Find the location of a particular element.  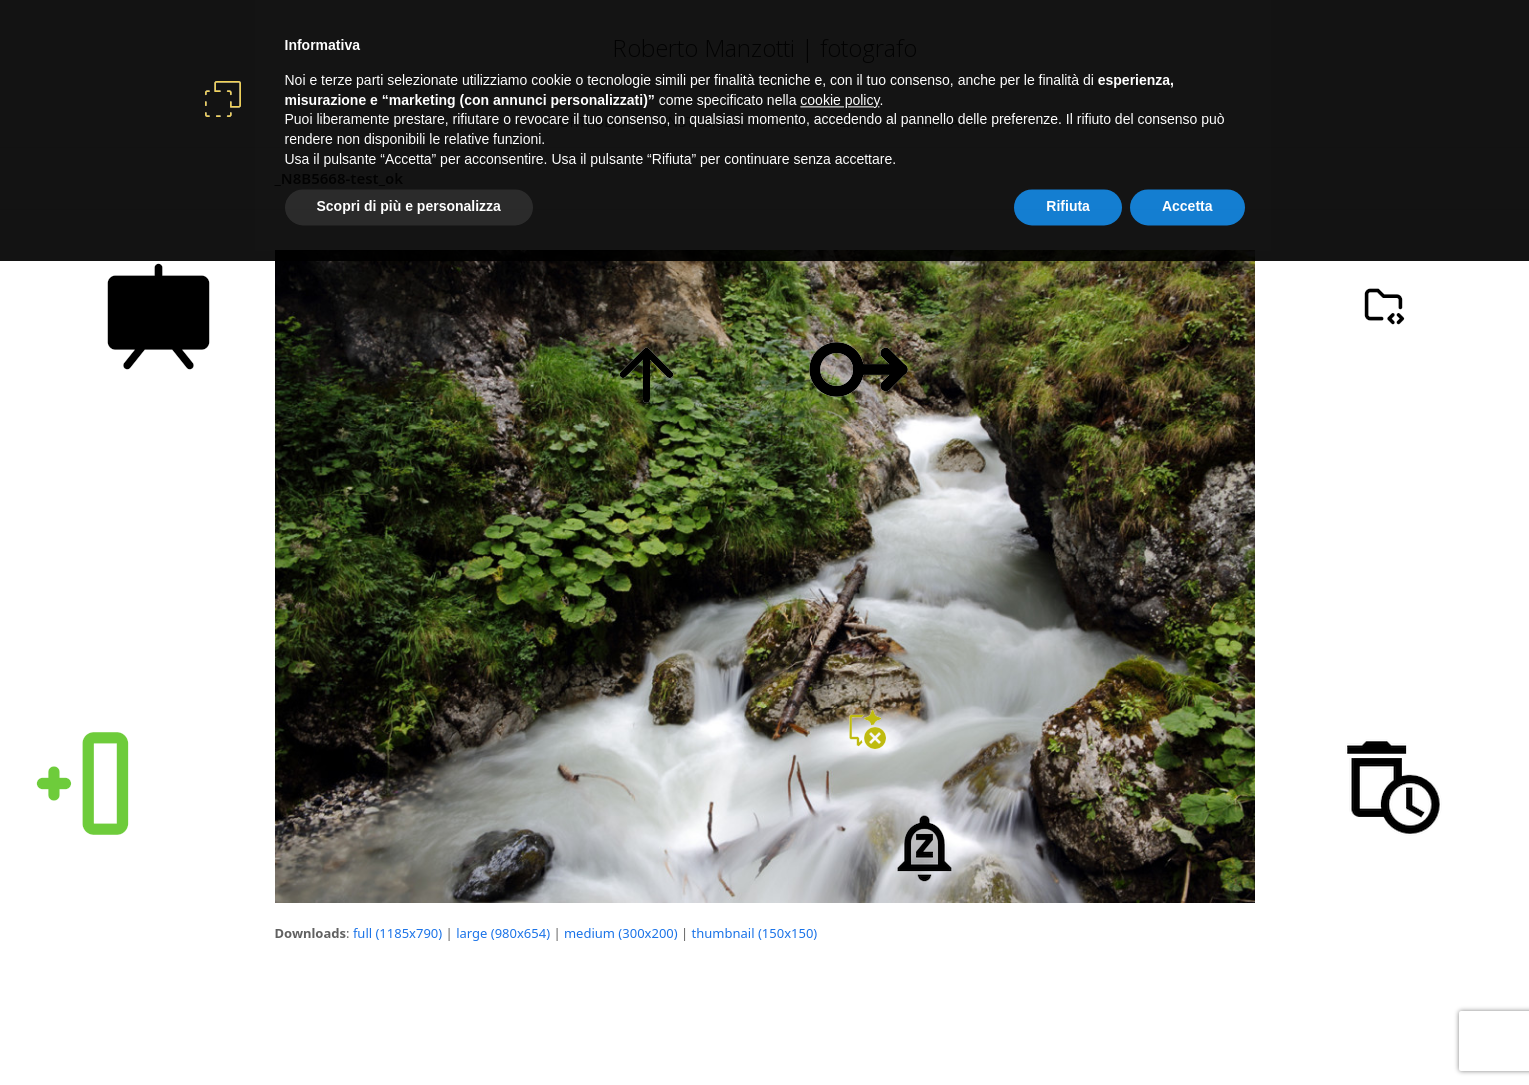

swipe right to continue or proceed is located at coordinates (858, 369).